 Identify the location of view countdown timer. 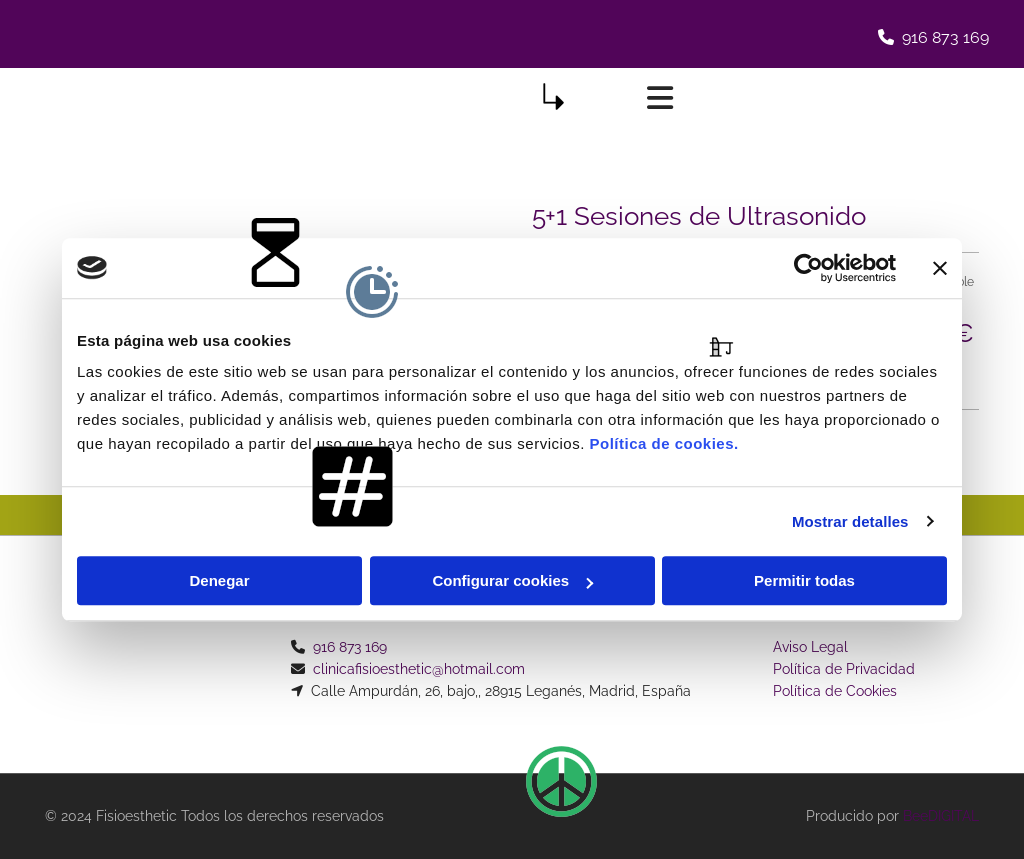
(372, 292).